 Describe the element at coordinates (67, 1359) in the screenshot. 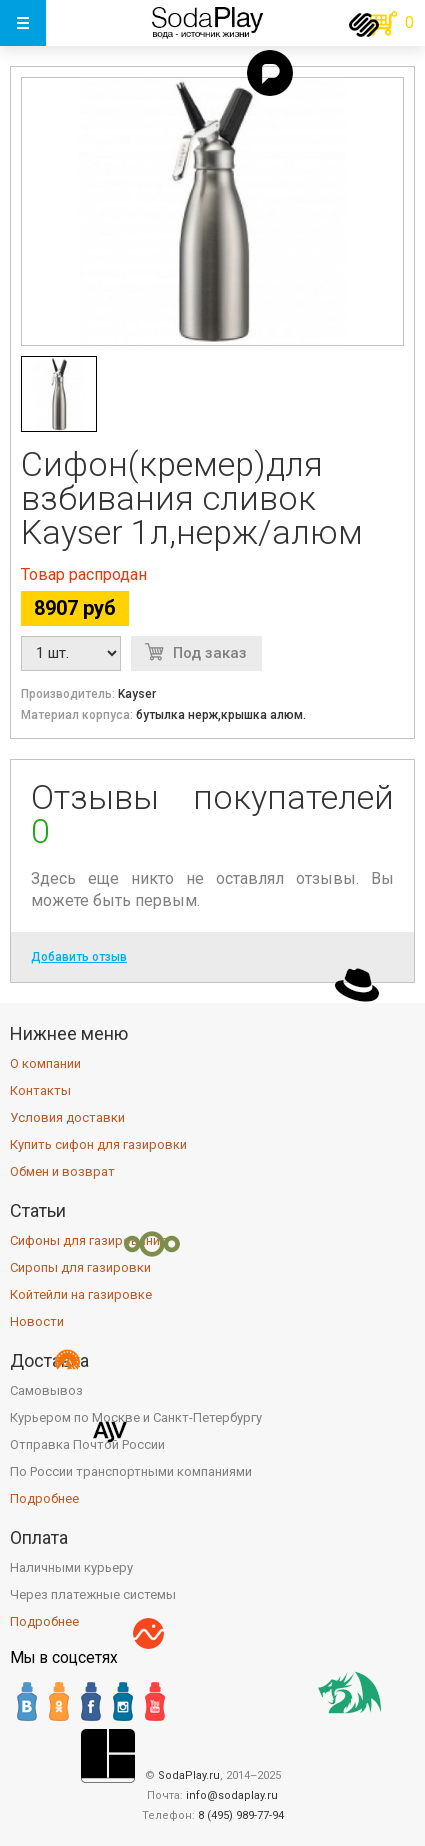

I see `open the Paramount+ streaming app` at that location.